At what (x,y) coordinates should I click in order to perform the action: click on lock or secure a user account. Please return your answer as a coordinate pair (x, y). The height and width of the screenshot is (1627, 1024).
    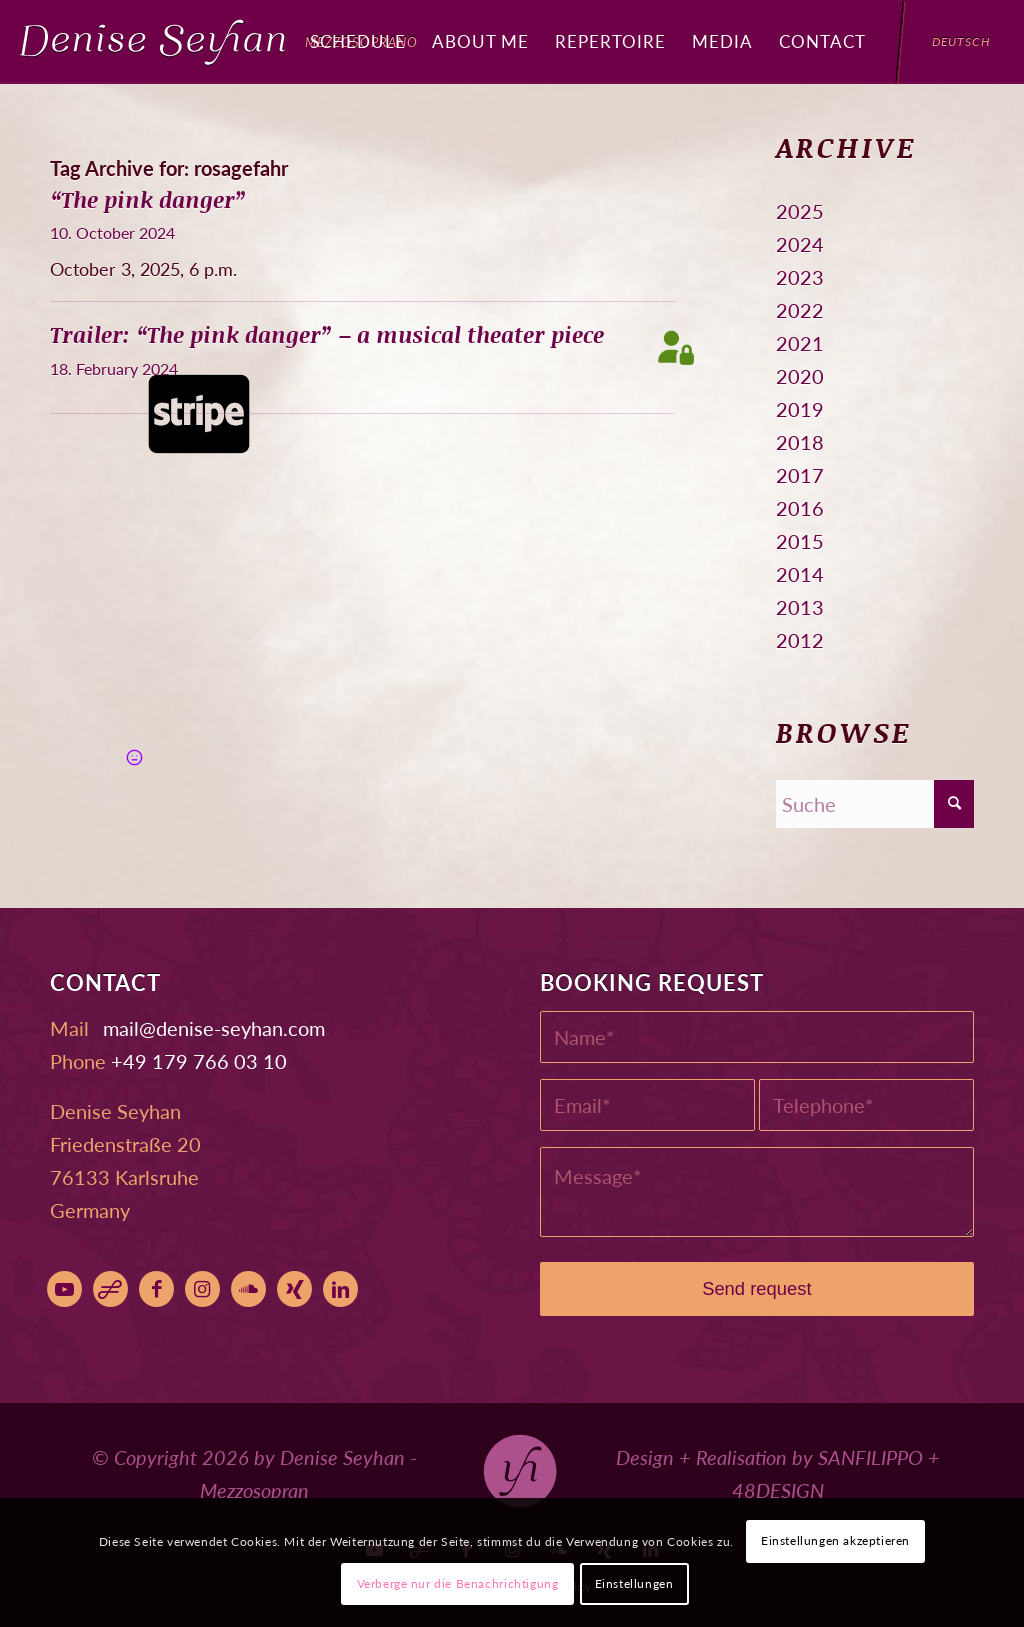
    Looking at the image, I should click on (675, 346).